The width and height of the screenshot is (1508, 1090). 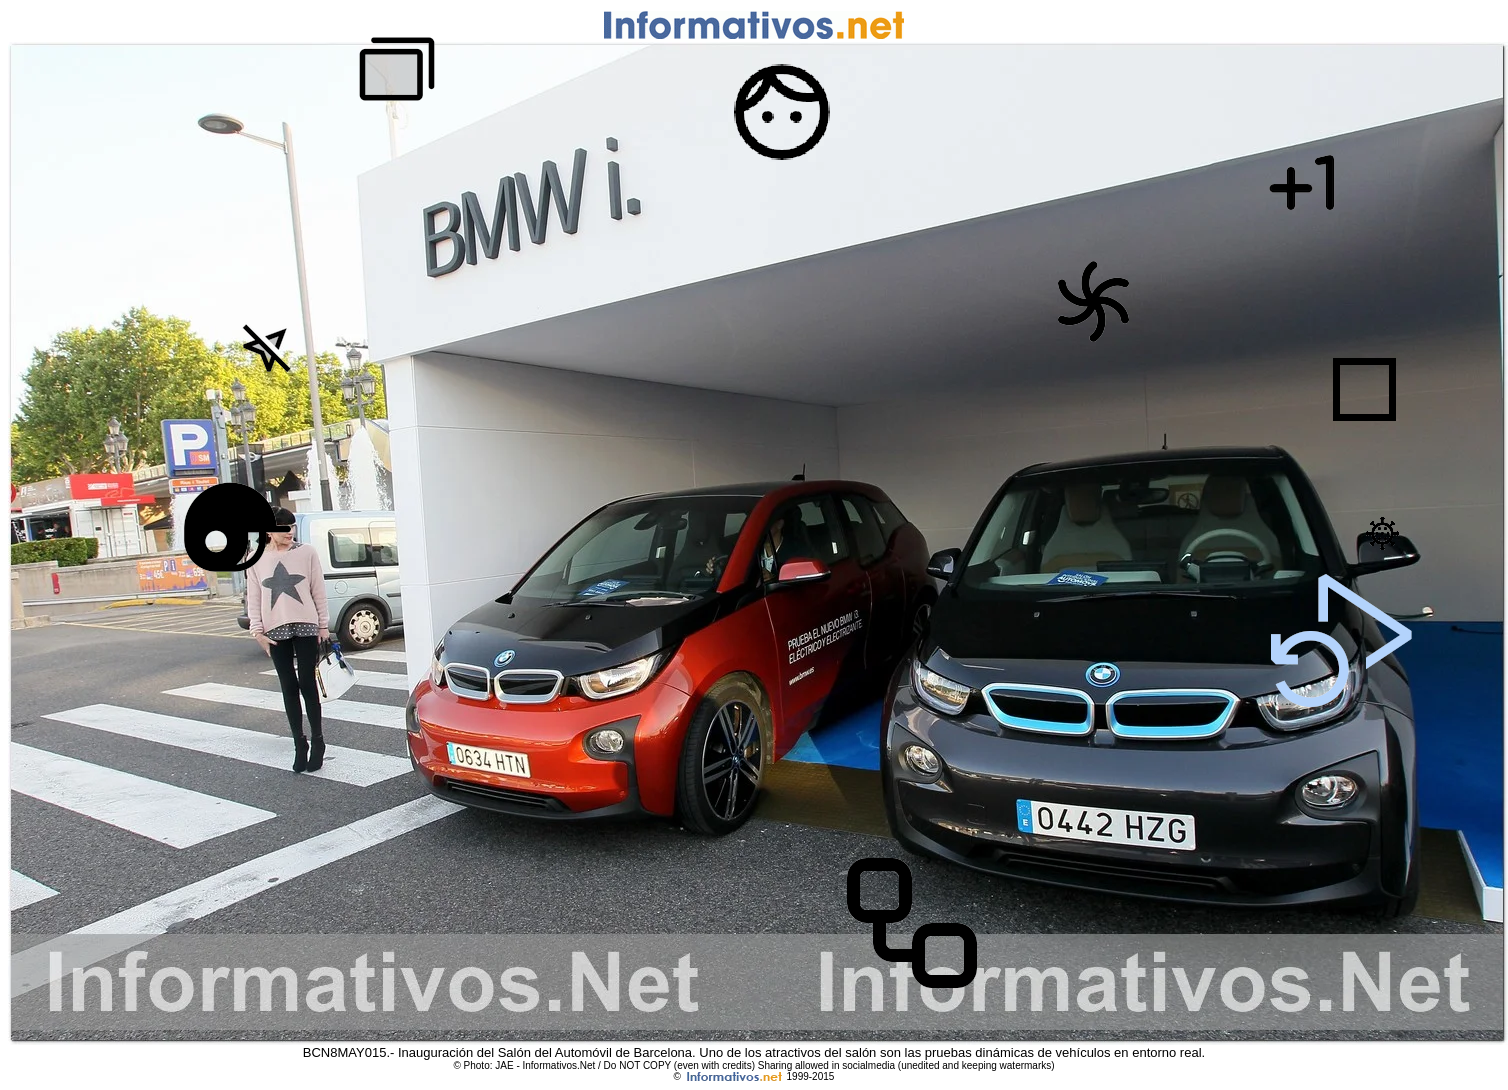 I want to click on add one to a count or quantity, so click(x=1304, y=184).